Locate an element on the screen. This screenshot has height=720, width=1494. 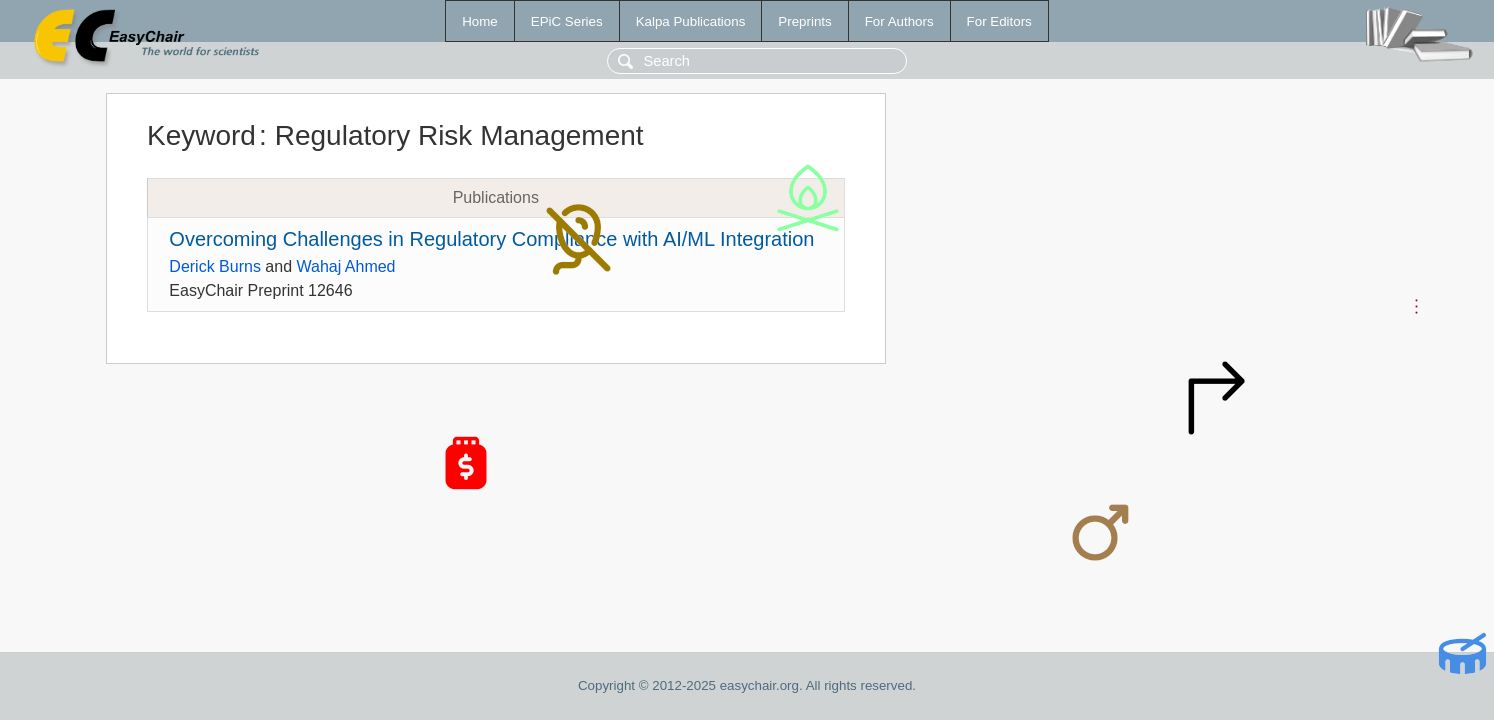
open more options menu is located at coordinates (1416, 306).